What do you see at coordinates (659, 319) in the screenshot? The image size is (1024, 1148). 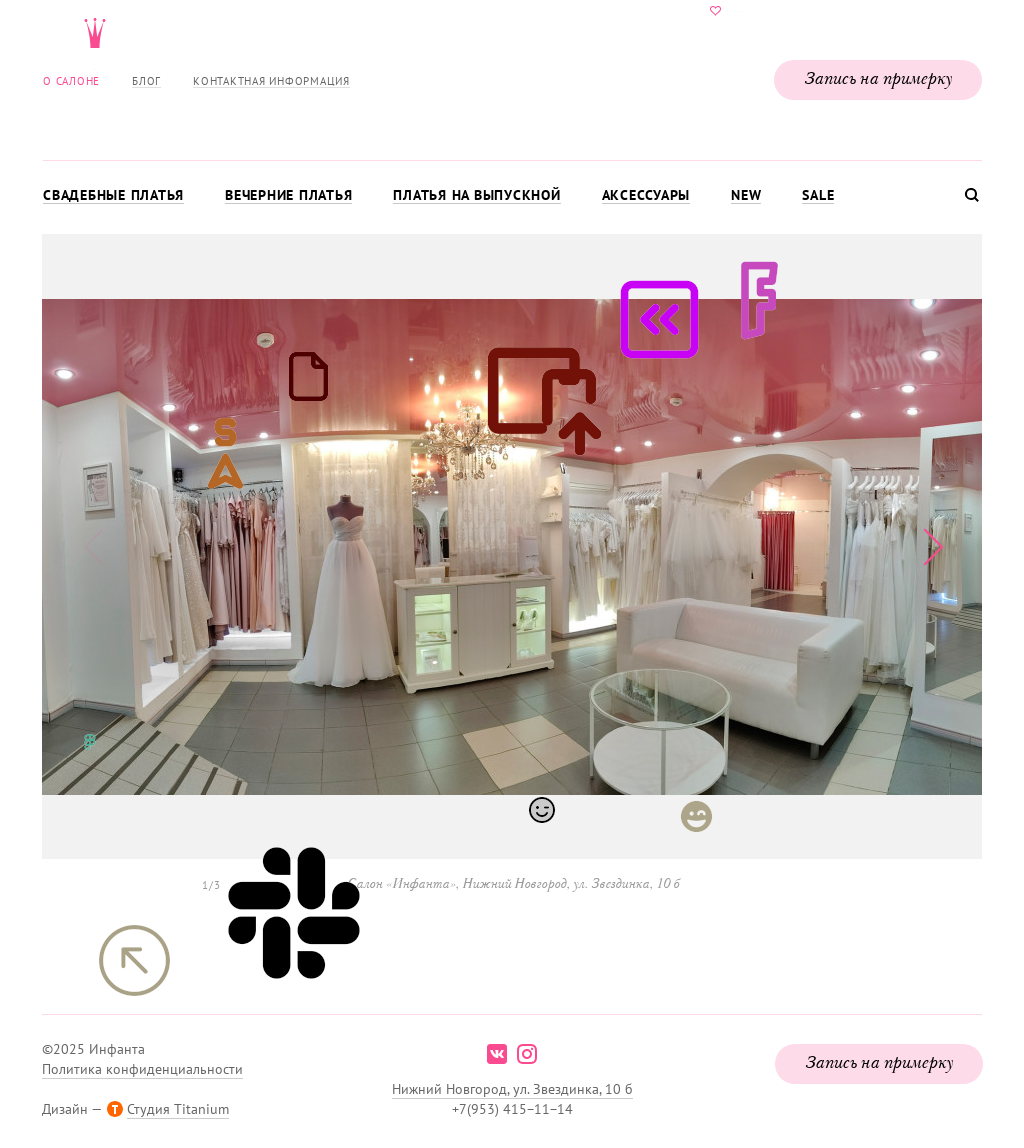 I see `go back to previous section` at bounding box center [659, 319].